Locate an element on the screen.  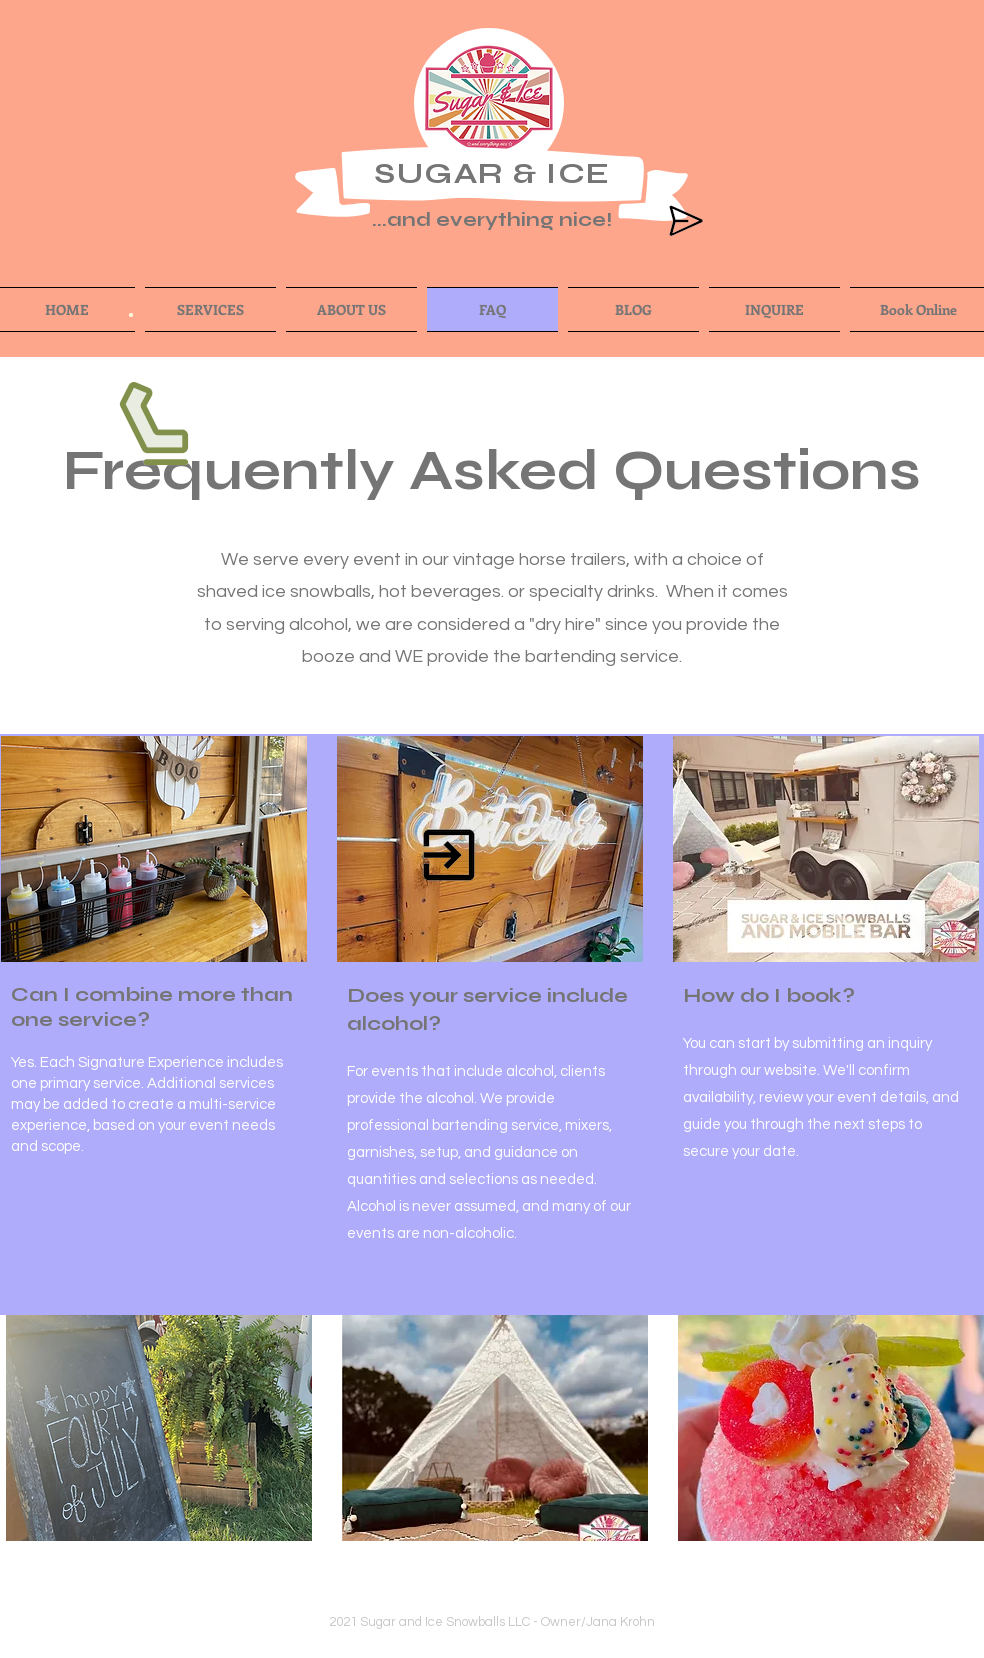
log out of the current session is located at coordinates (449, 855).